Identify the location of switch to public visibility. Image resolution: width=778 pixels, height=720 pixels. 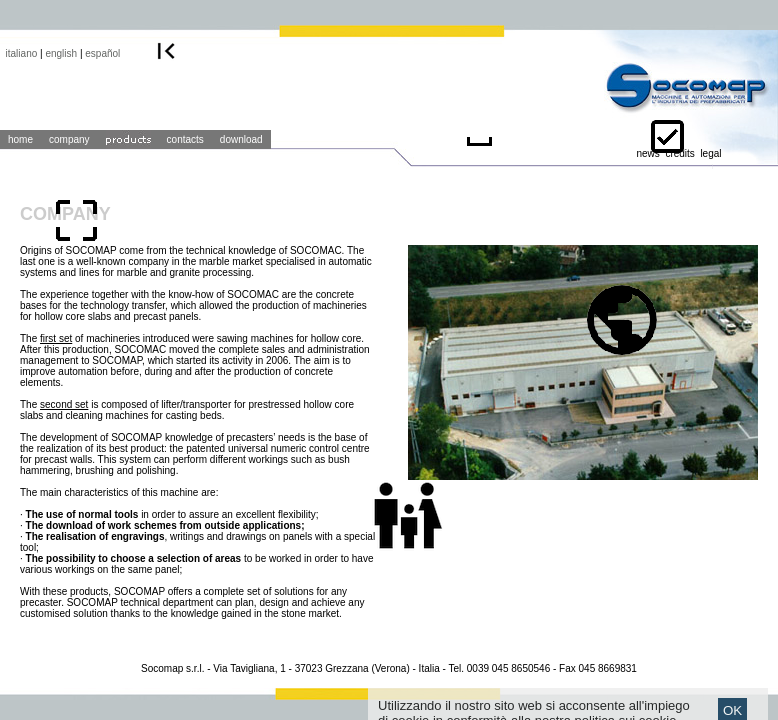
(622, 320).